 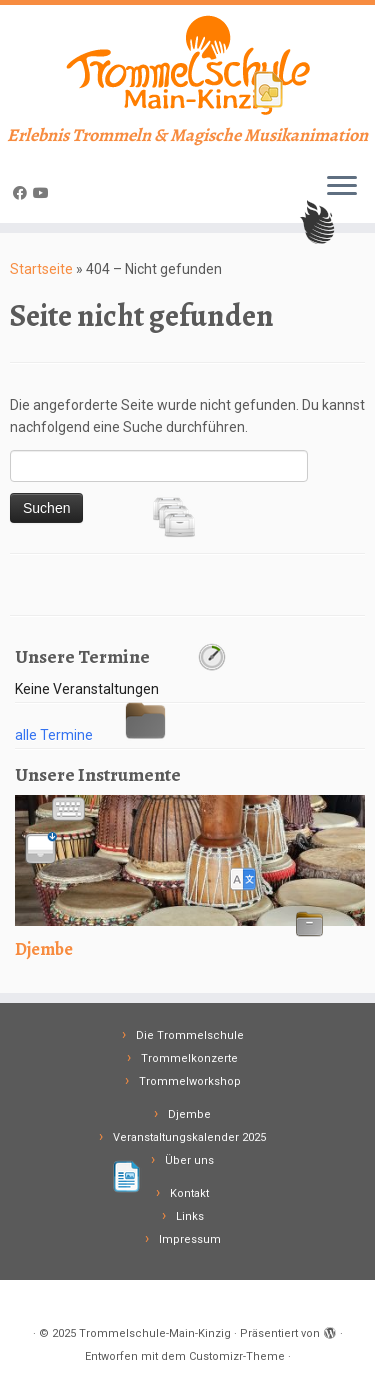 I want to click on access language and region settings, so click(x=243, y=879).